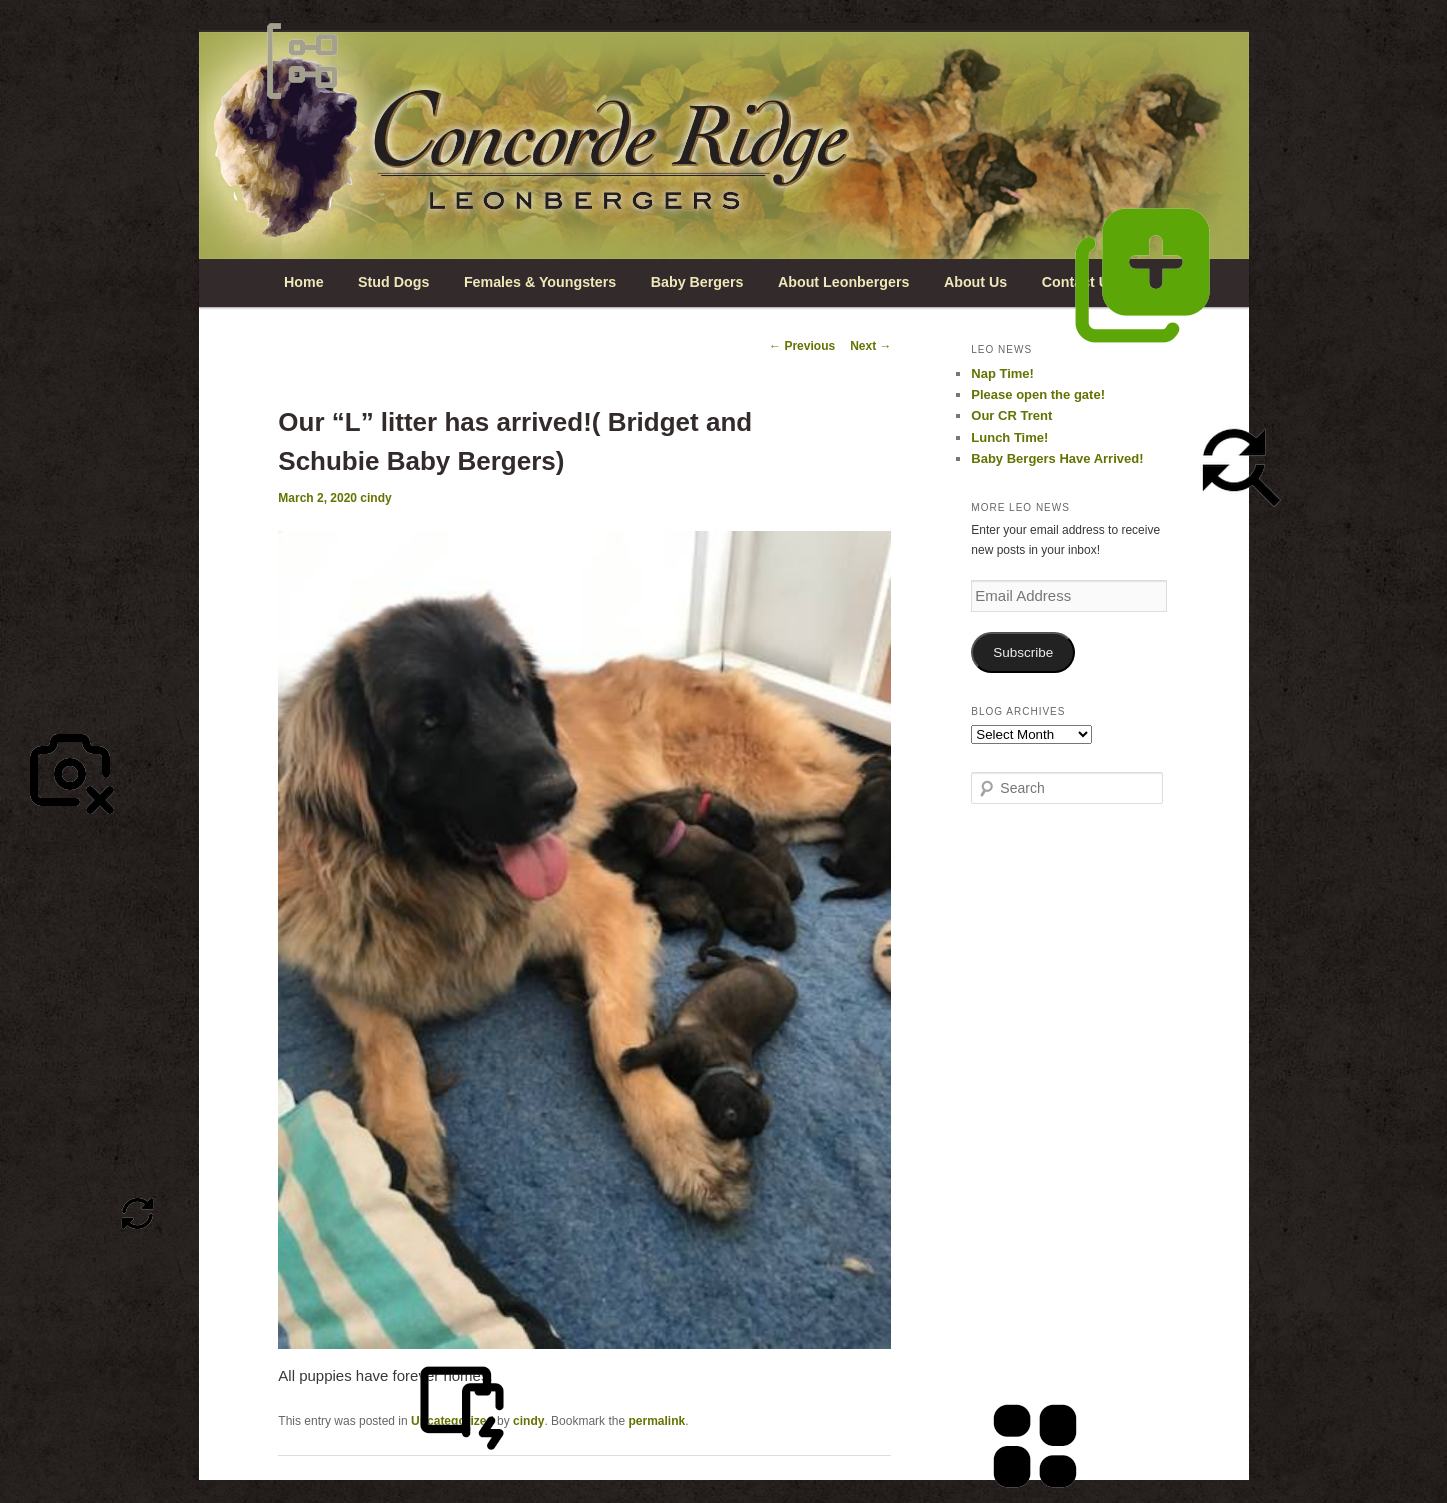  Describe the element at coordinates (1035, 1446) in the screenshot. I see `view grid layout` at that location.